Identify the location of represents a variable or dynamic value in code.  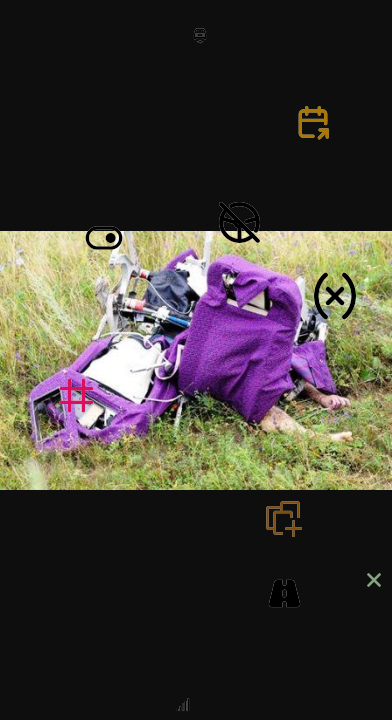
(335, 296).